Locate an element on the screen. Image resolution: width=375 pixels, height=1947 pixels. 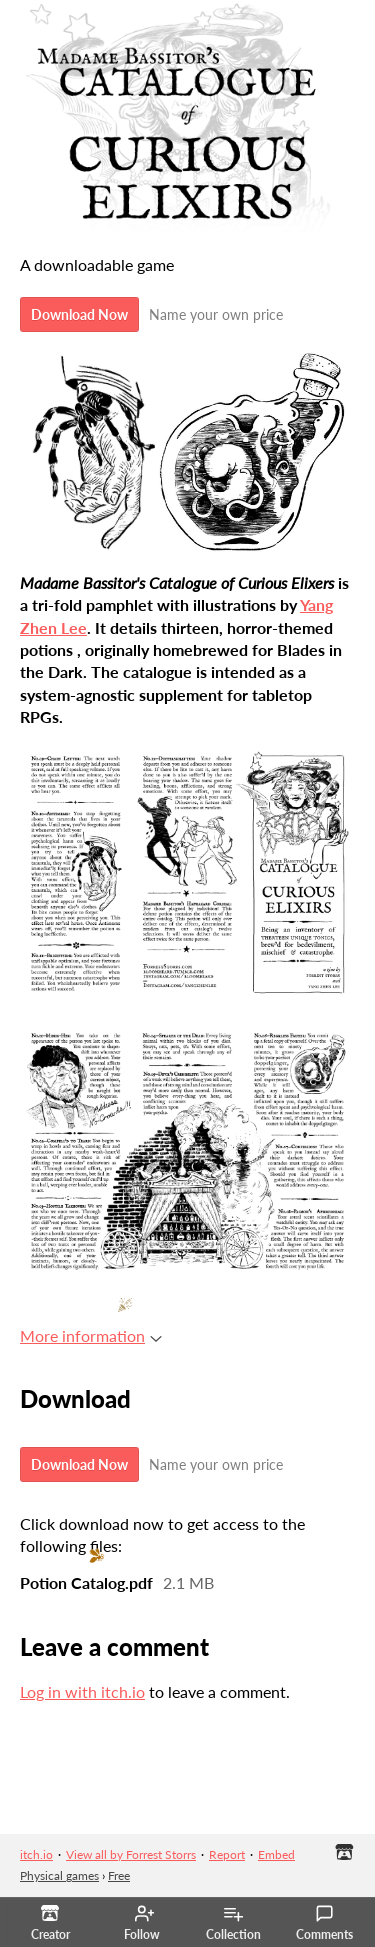
indicates bee-related content or honey products is located at coordinates (97, 1556).